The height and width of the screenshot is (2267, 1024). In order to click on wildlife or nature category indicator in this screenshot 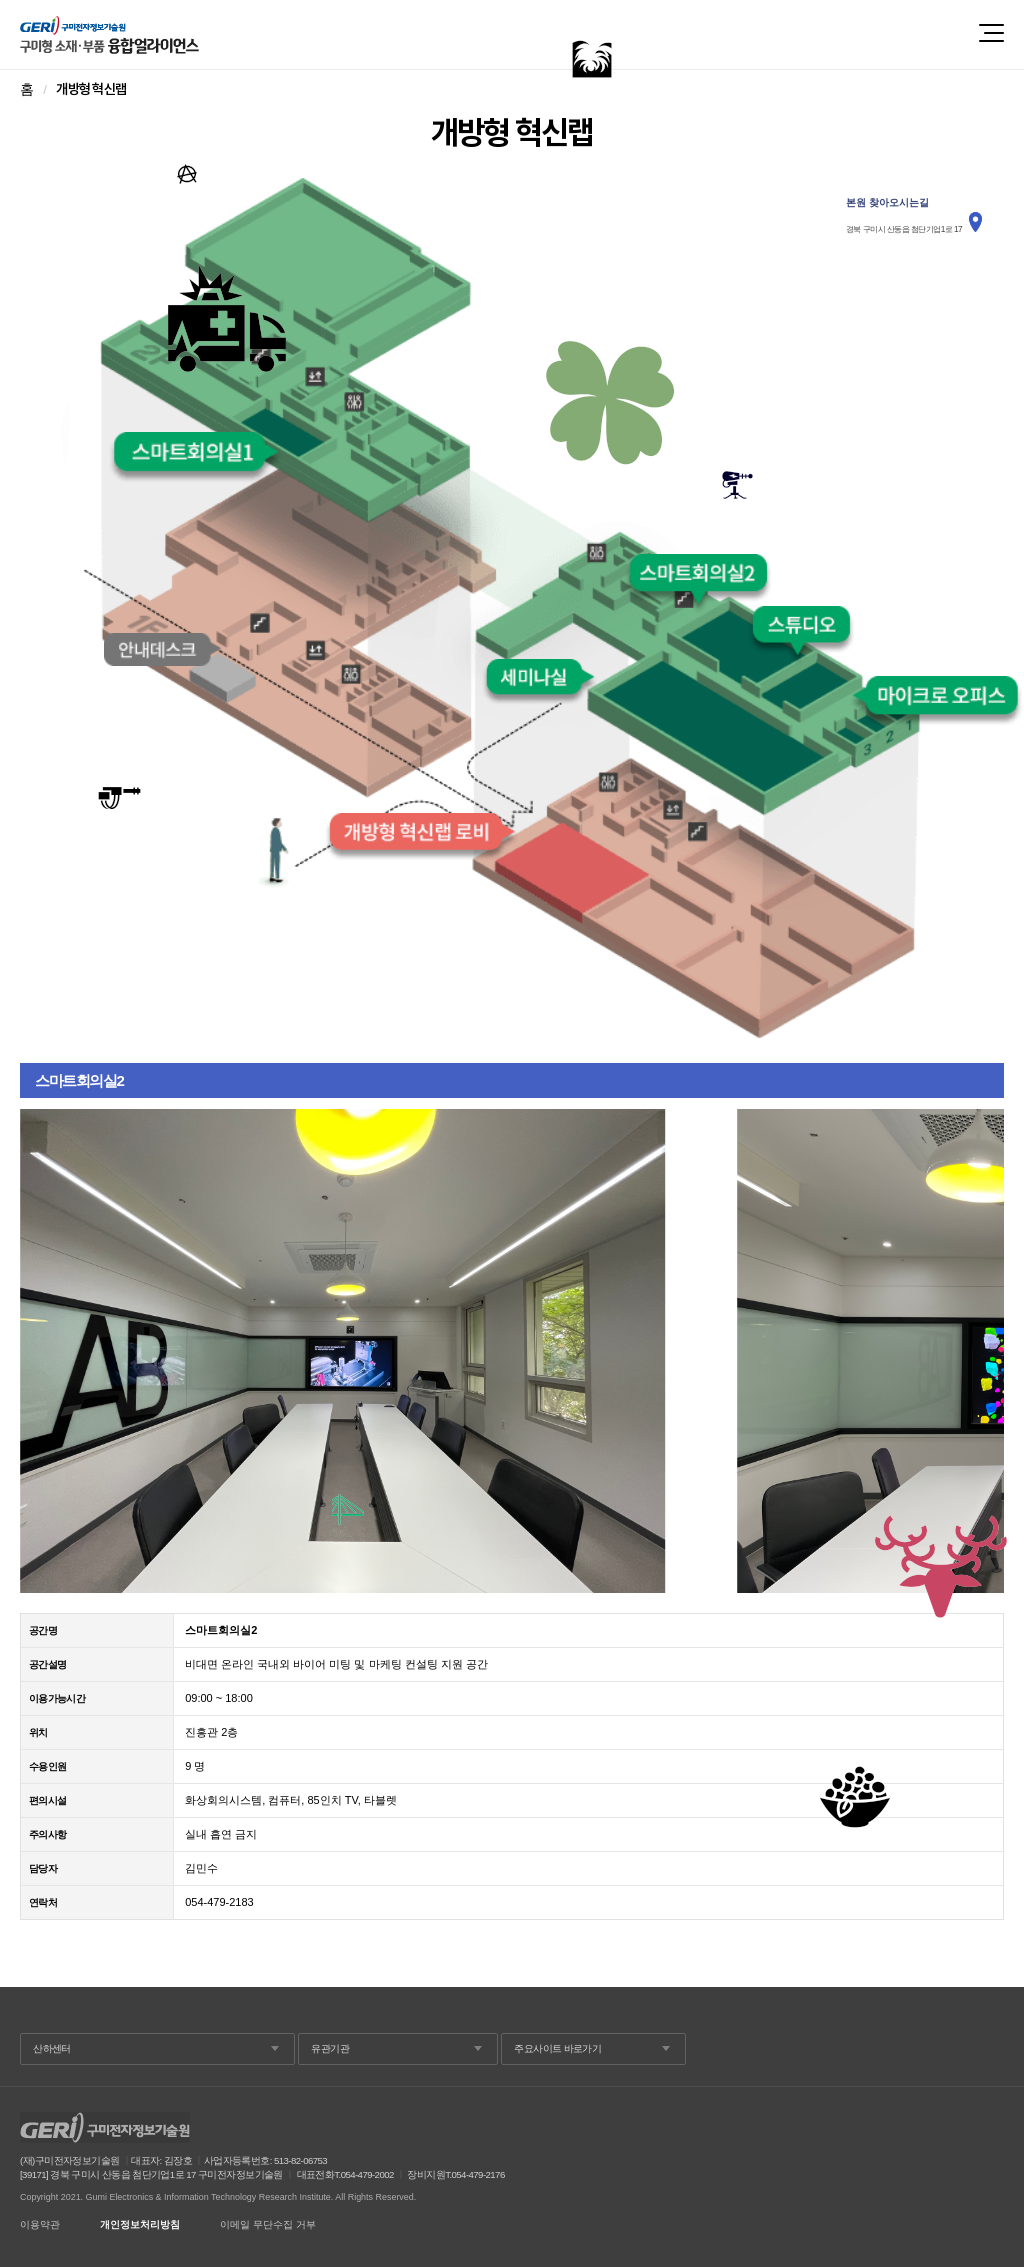, I will do `click(940, 1566)`.